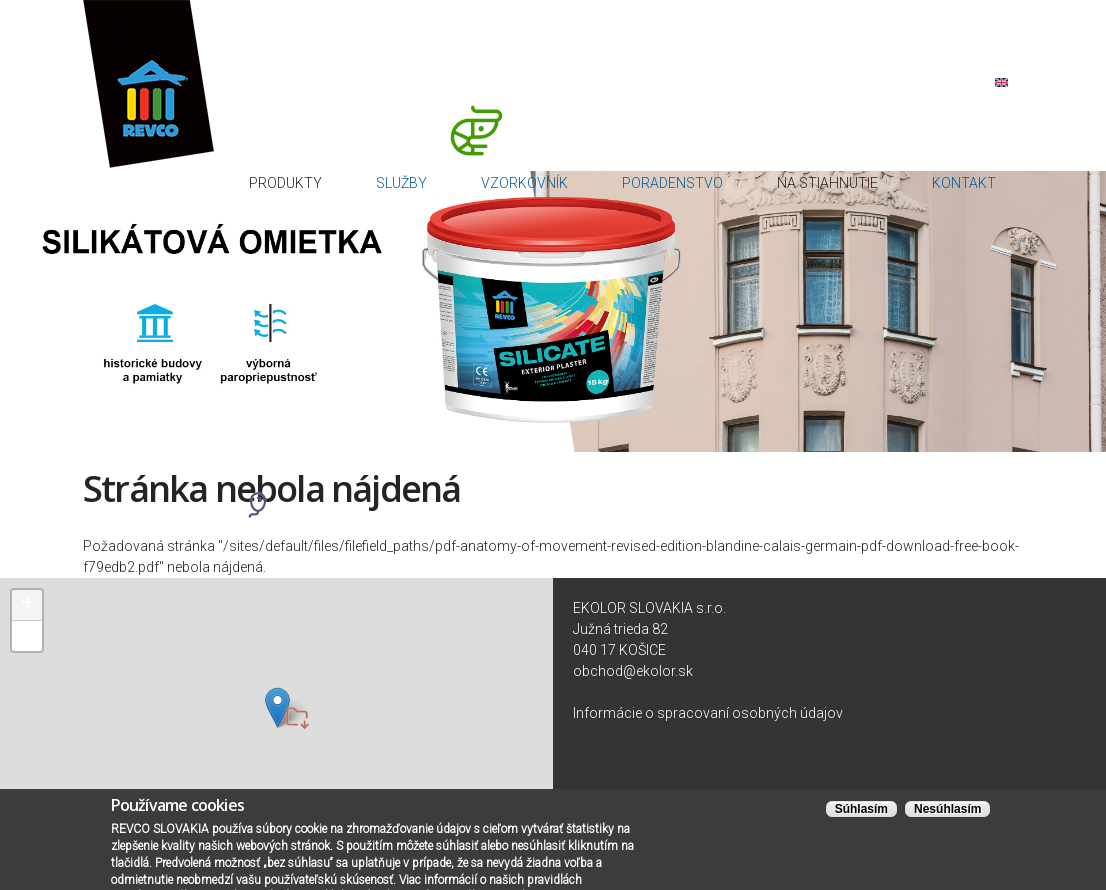 The image size is (1106, 890). Describe the element at coordinates (297, 717) in the screenshot. I see `download folder contents` at that location.